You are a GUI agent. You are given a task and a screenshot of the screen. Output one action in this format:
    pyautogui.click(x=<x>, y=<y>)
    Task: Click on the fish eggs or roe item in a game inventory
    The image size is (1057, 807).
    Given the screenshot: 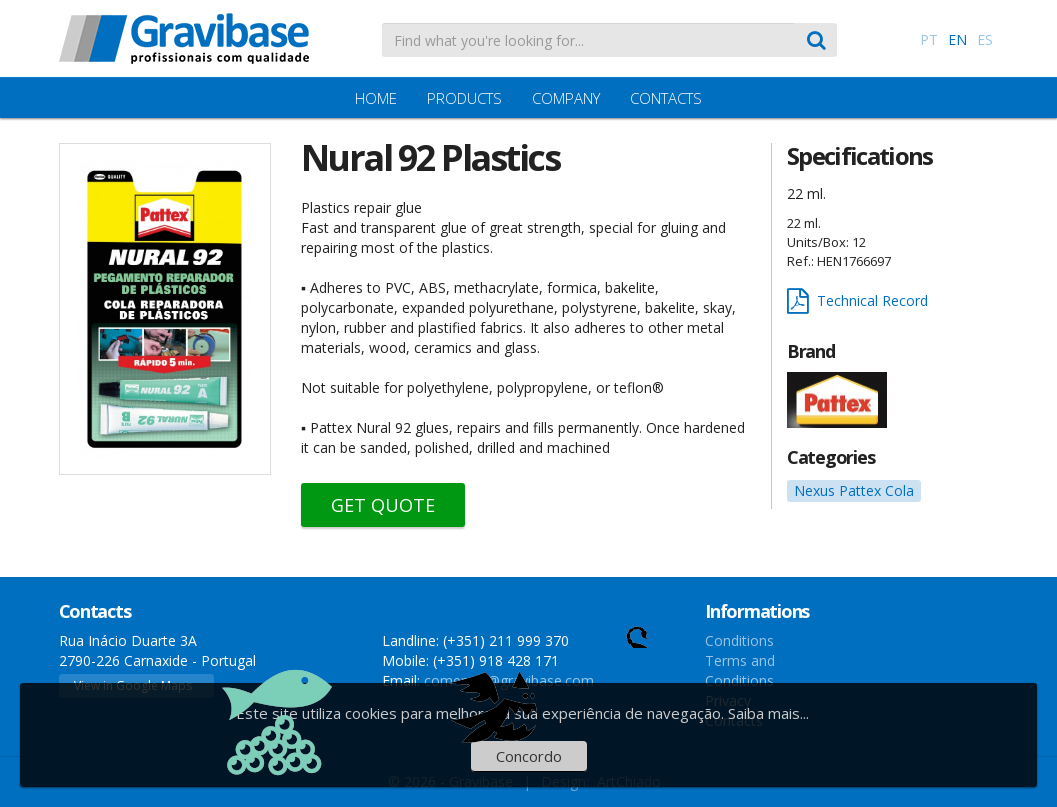 What is the action you would take?
    pyautogui.click(x=277, y=721)
    